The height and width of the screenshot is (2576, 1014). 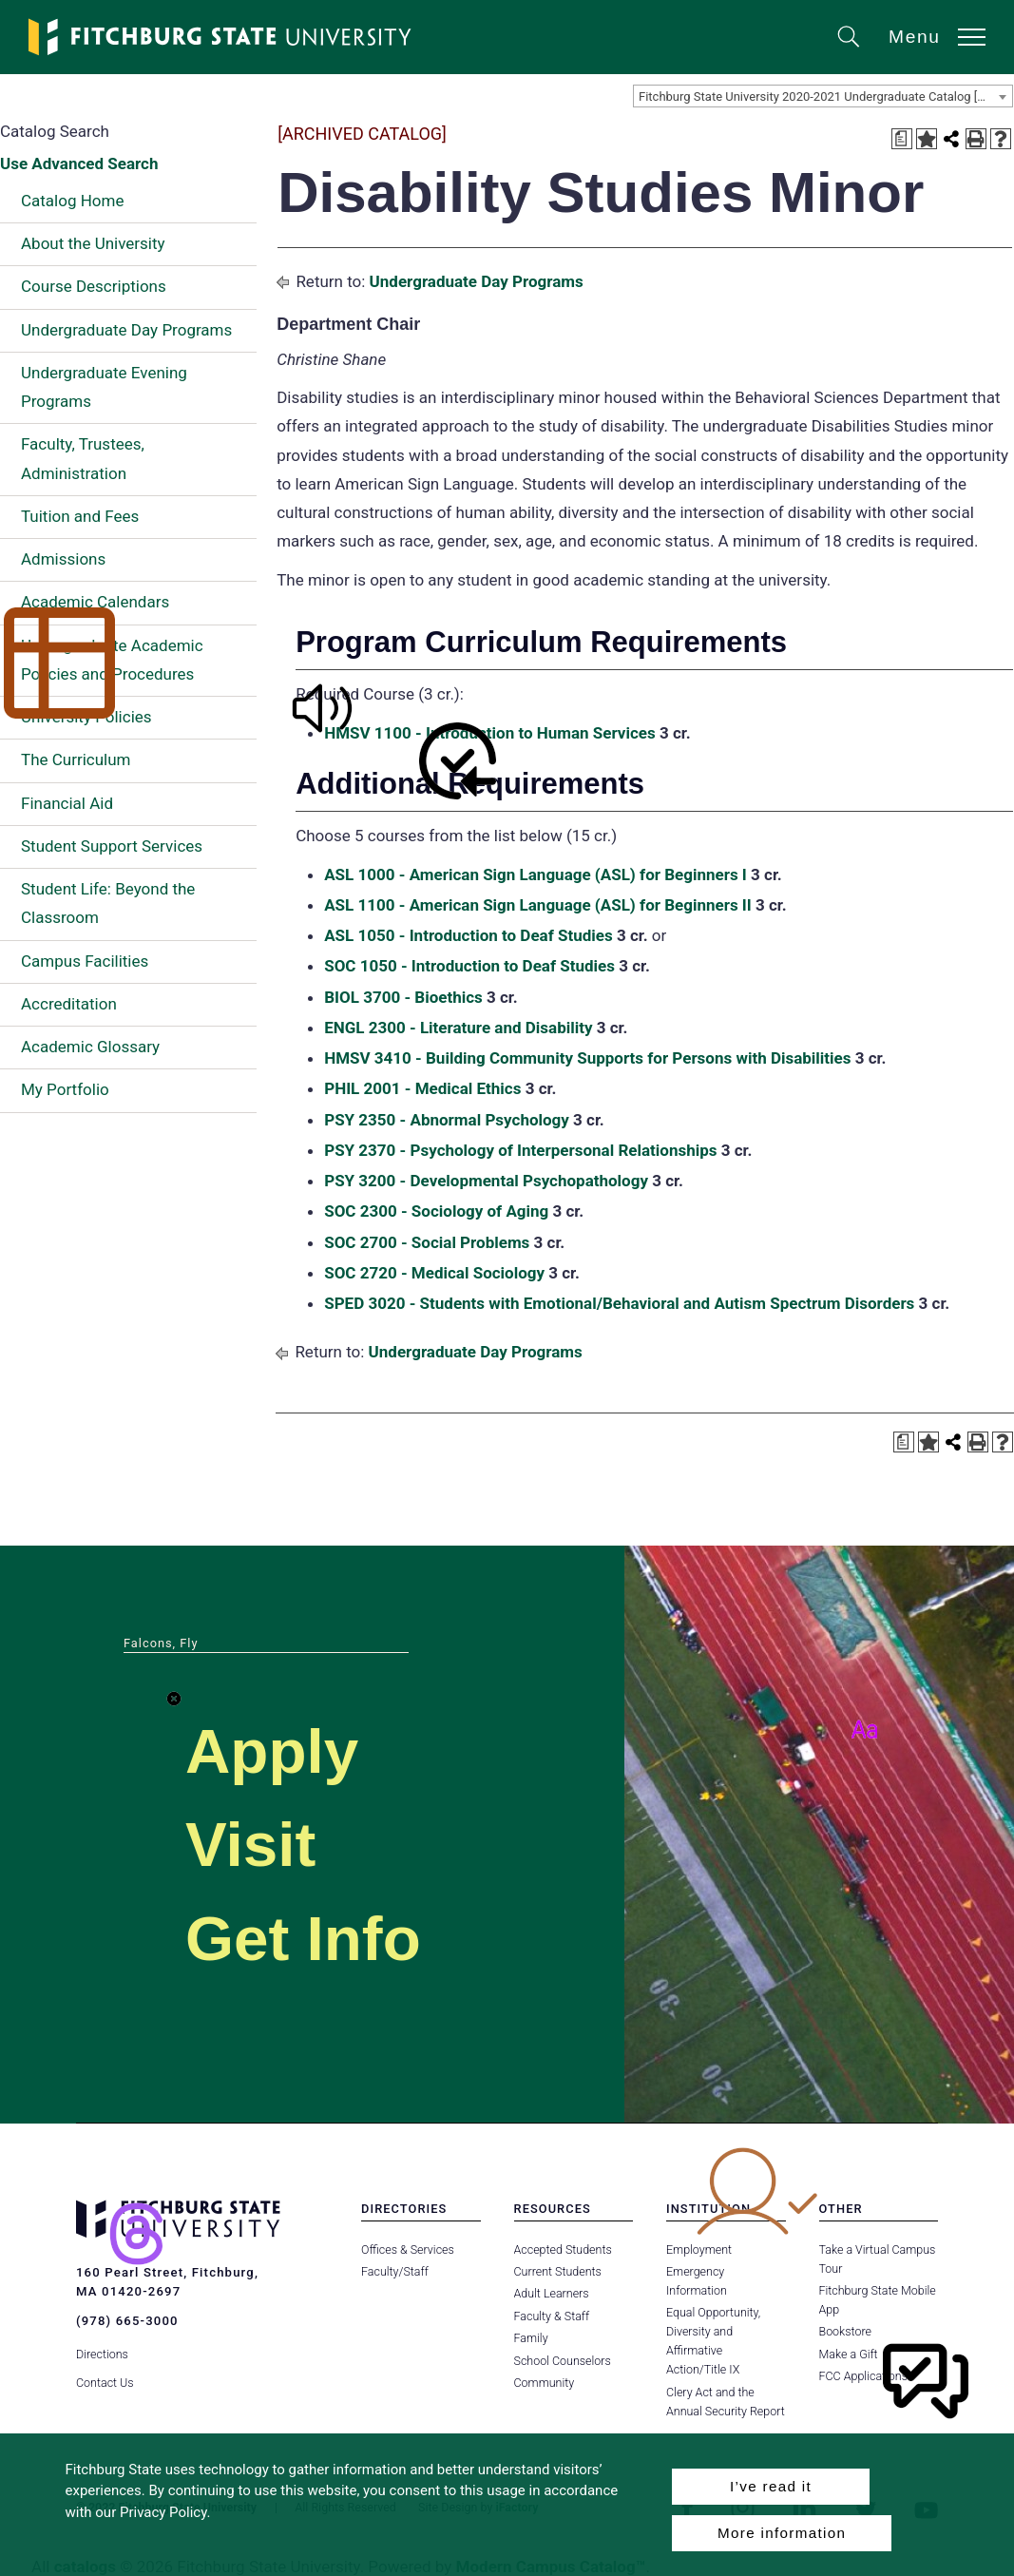 What do you see at coordinates (864, 1730) in the screenshot?
I see `adjust text formatting and font settings` at bounding box center [864, 1730].